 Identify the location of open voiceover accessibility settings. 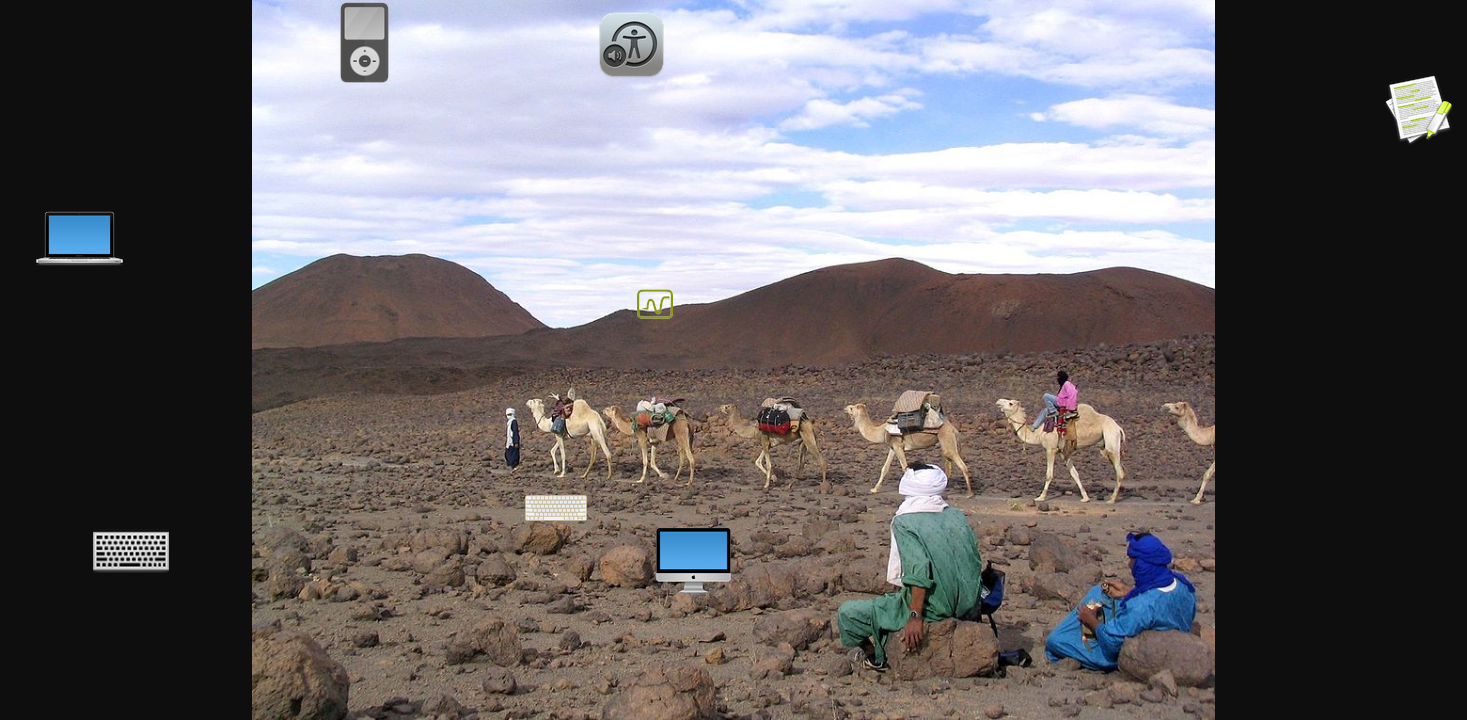
(631, 44).